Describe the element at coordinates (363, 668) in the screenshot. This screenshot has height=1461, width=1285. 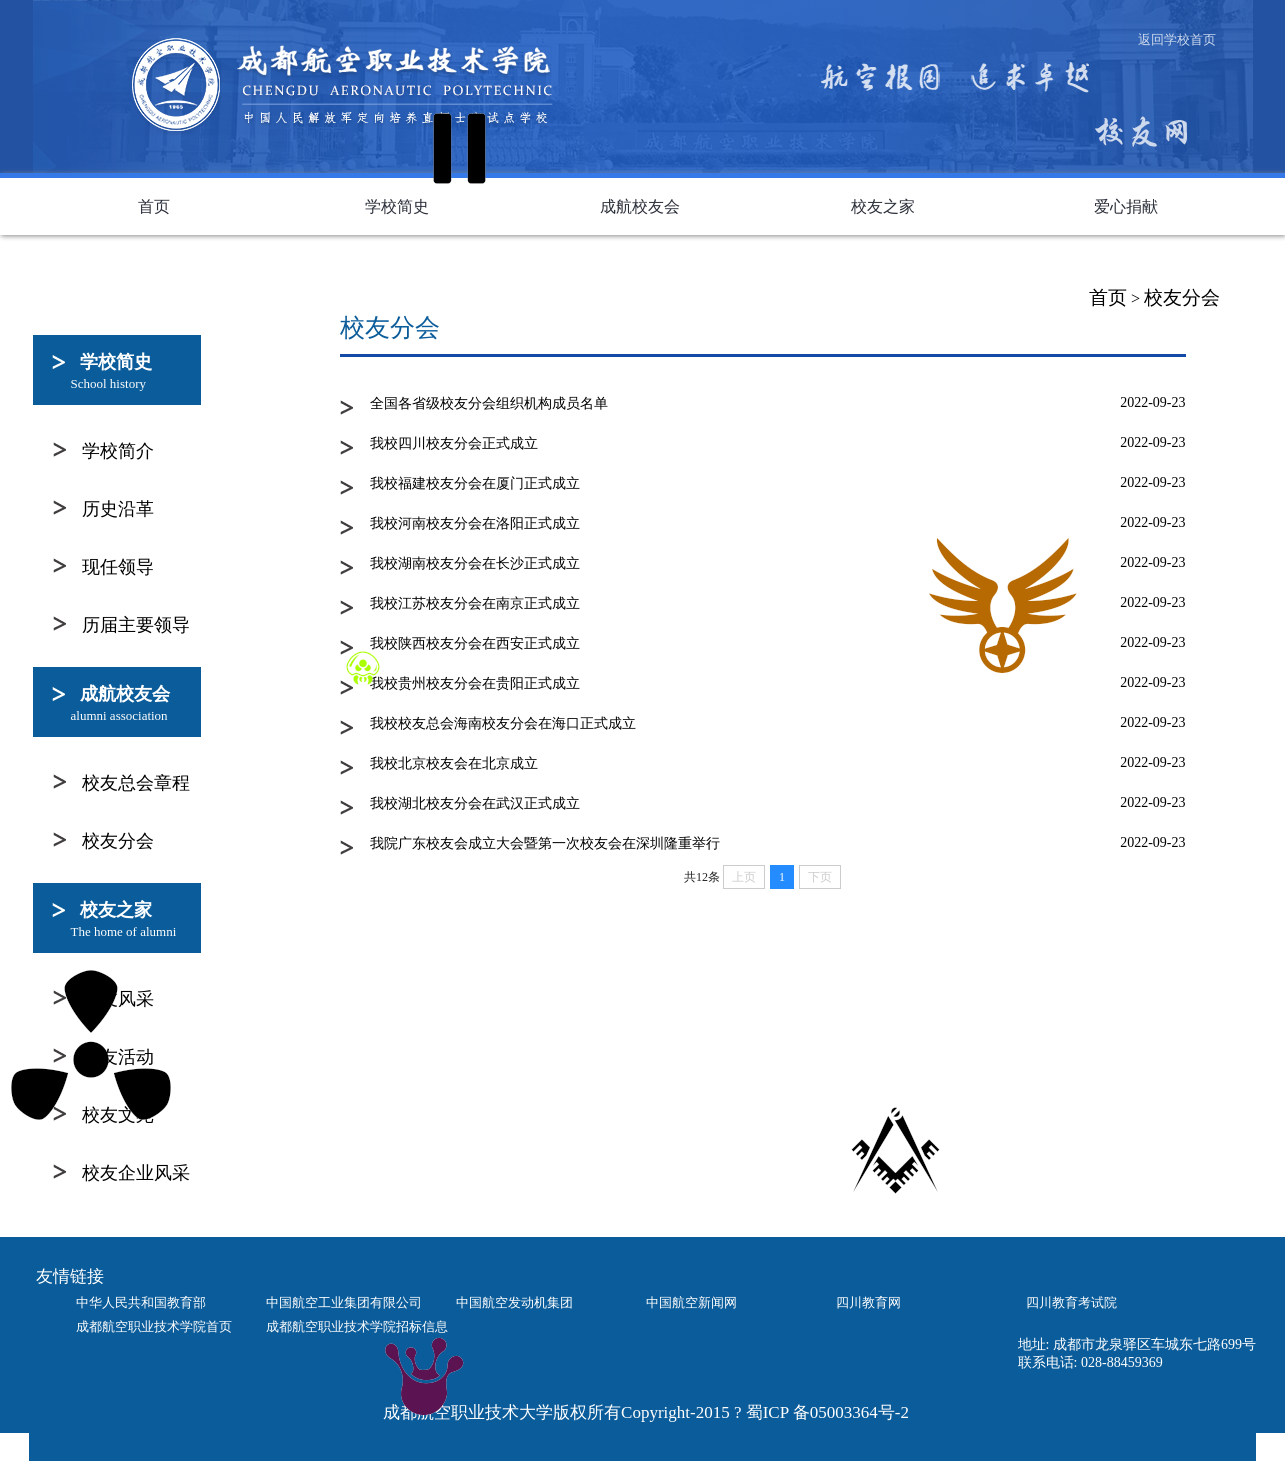
I see `metroid creature icon from the nintendo game series` at that location.